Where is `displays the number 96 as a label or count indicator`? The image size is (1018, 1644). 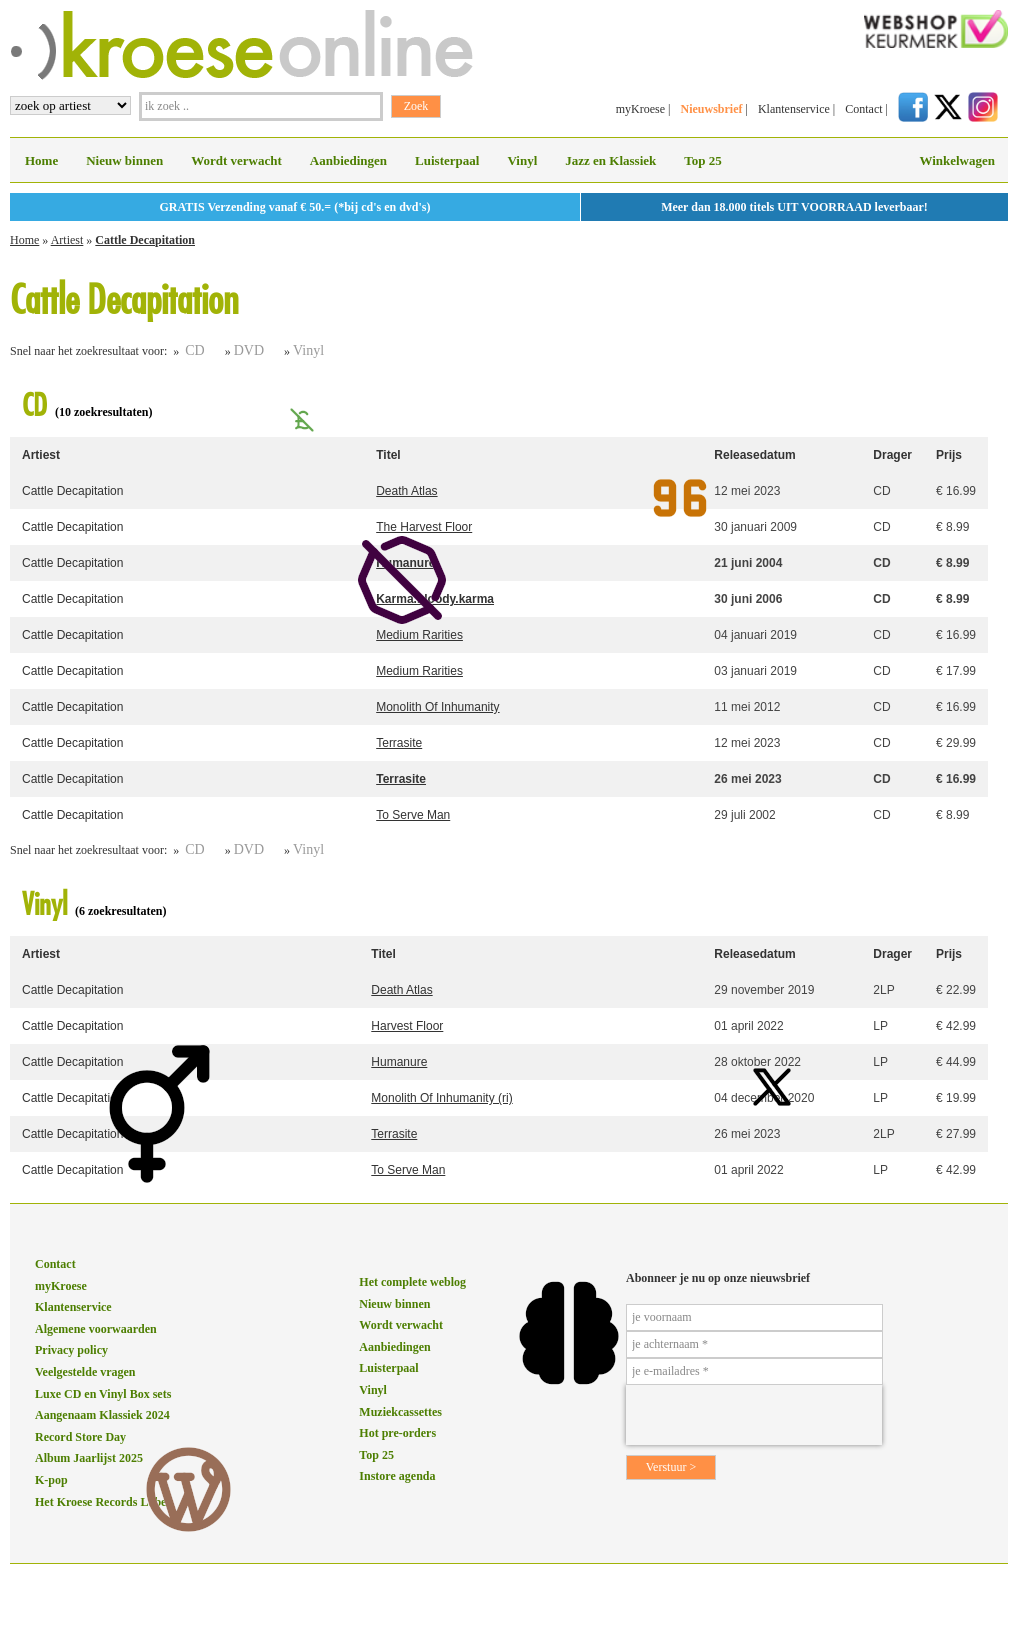 displays the number 96 as a label or count indicator is located at coordinates (680, 498).